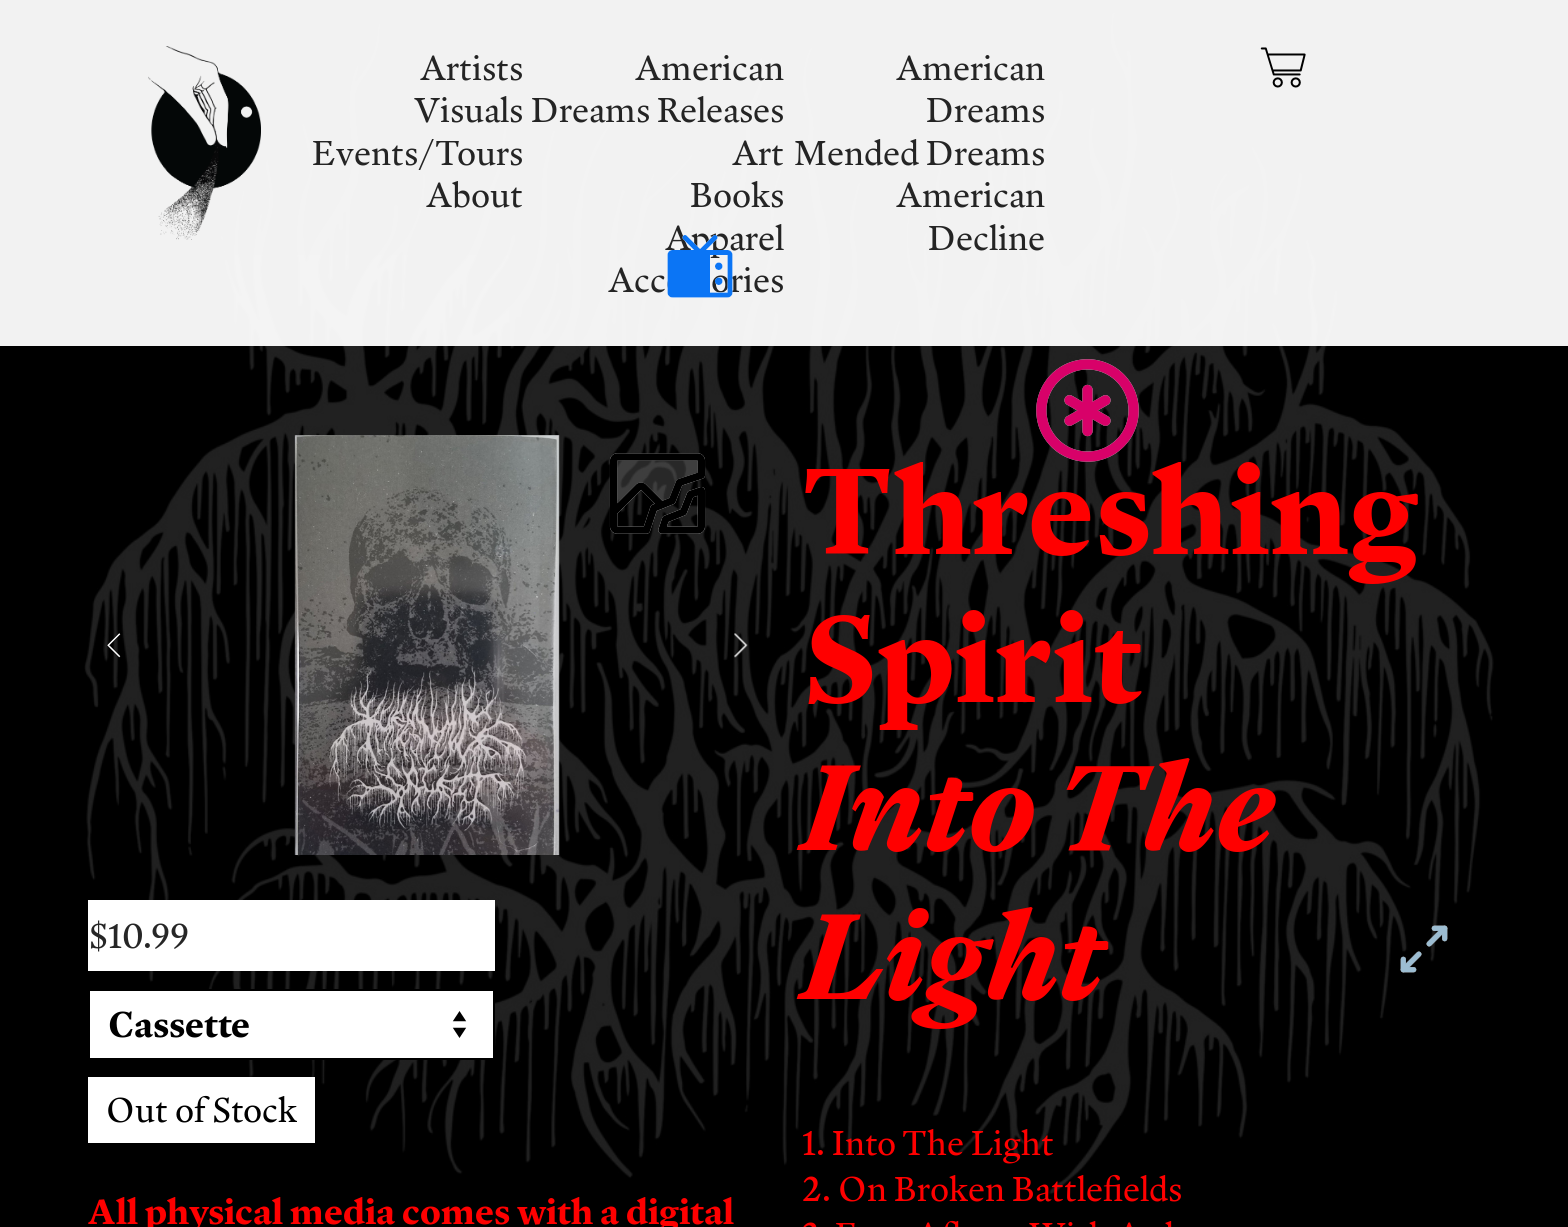  What do you see at coordinates (1424, 949) in the screenshot?
I see `expand to fullscreen mode` at bounding box center [1424, 949].